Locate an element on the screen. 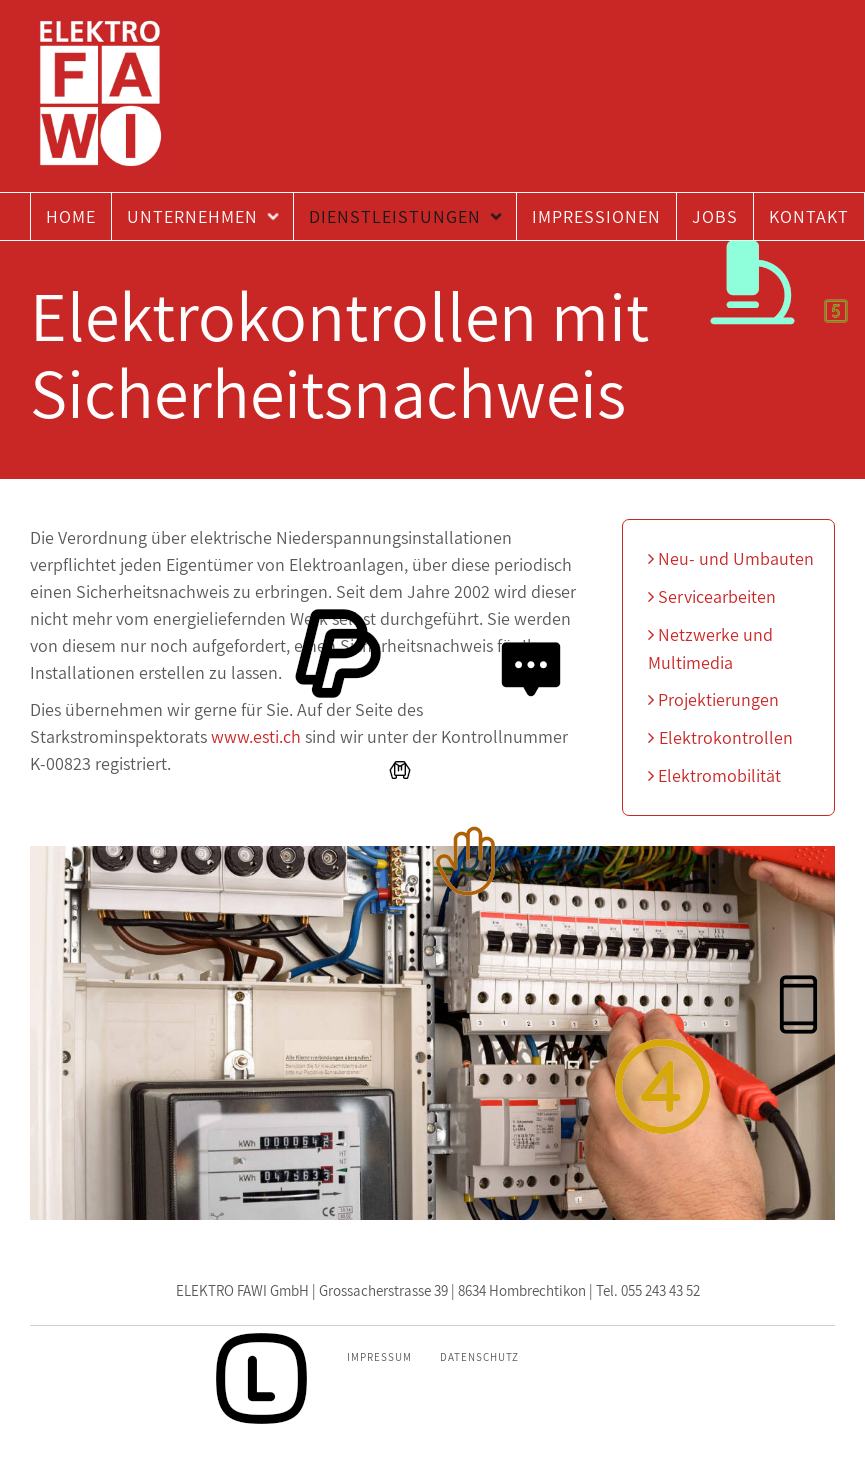 The width and height of the screenshot is (865, 1470). indicates step four in a multi-step process is located at coordinates (662, 1086).